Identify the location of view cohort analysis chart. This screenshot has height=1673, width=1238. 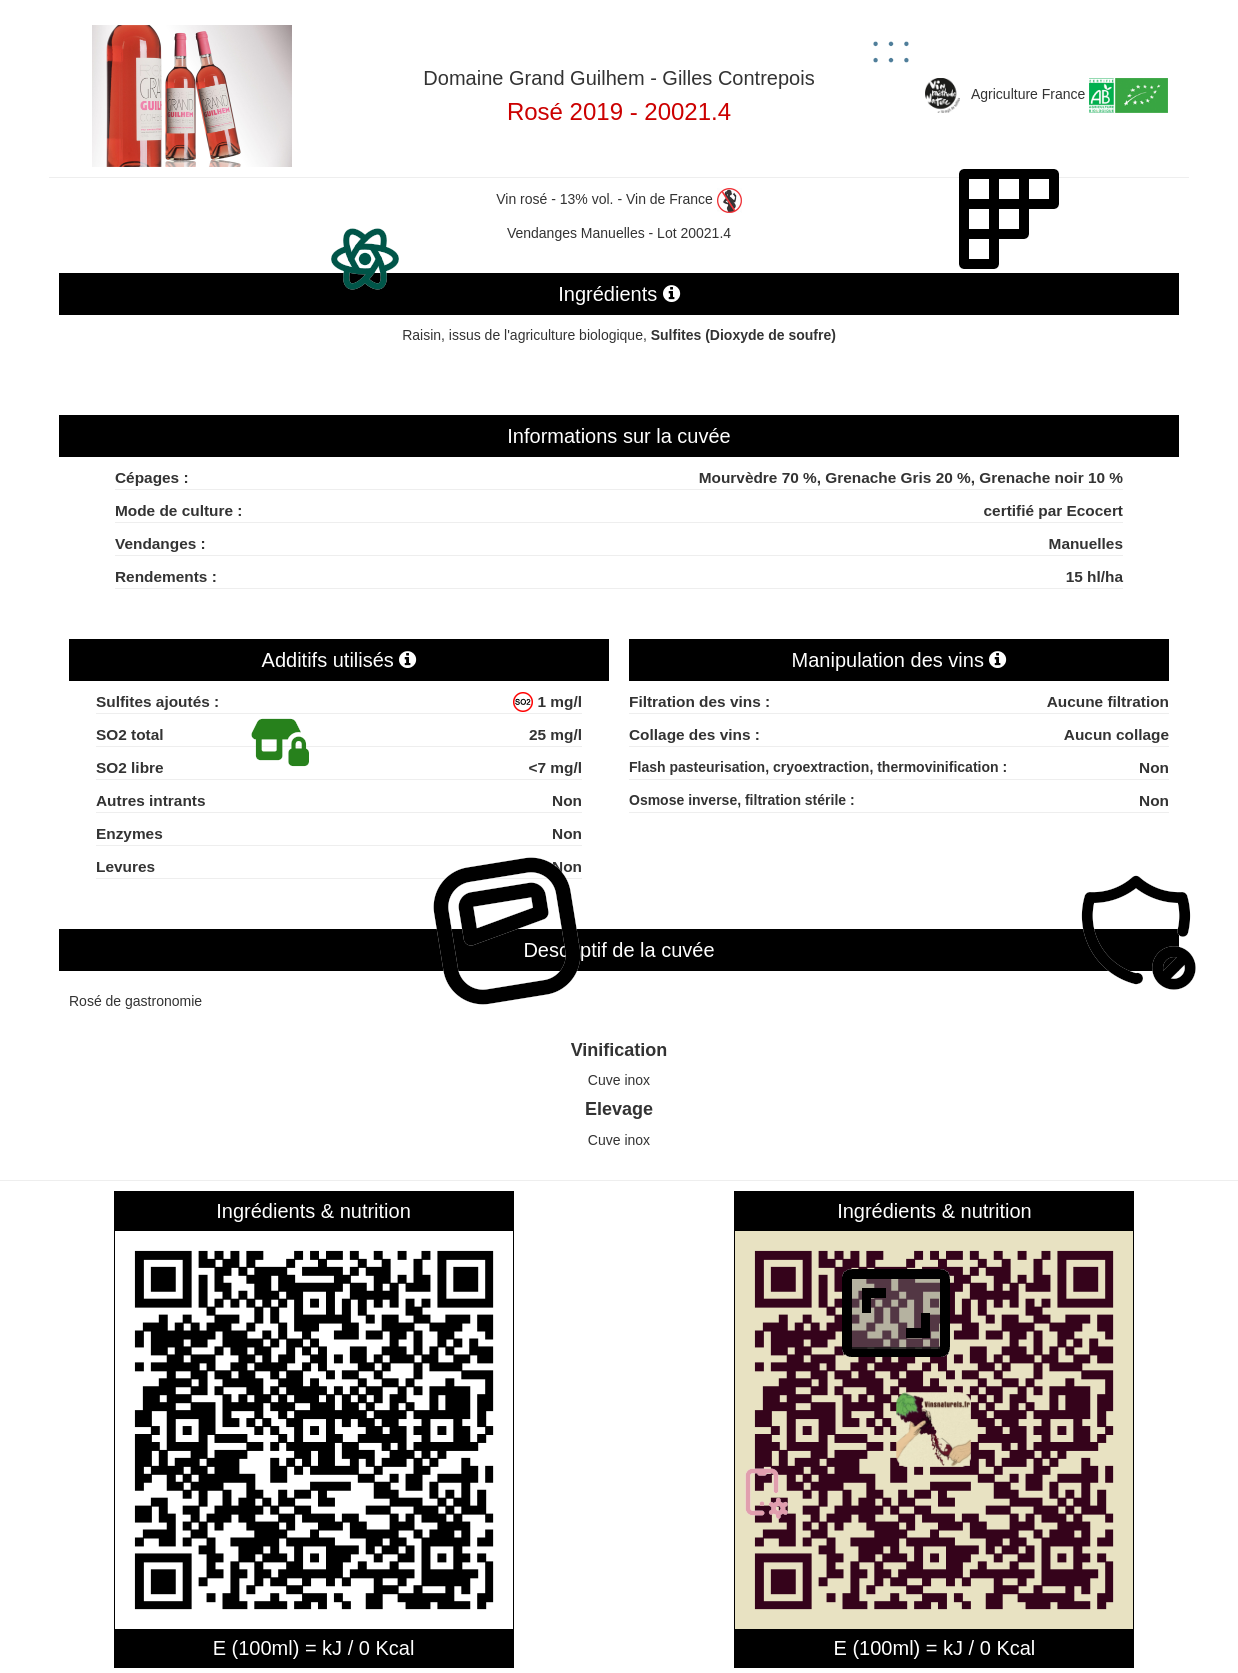
(1009, 219).